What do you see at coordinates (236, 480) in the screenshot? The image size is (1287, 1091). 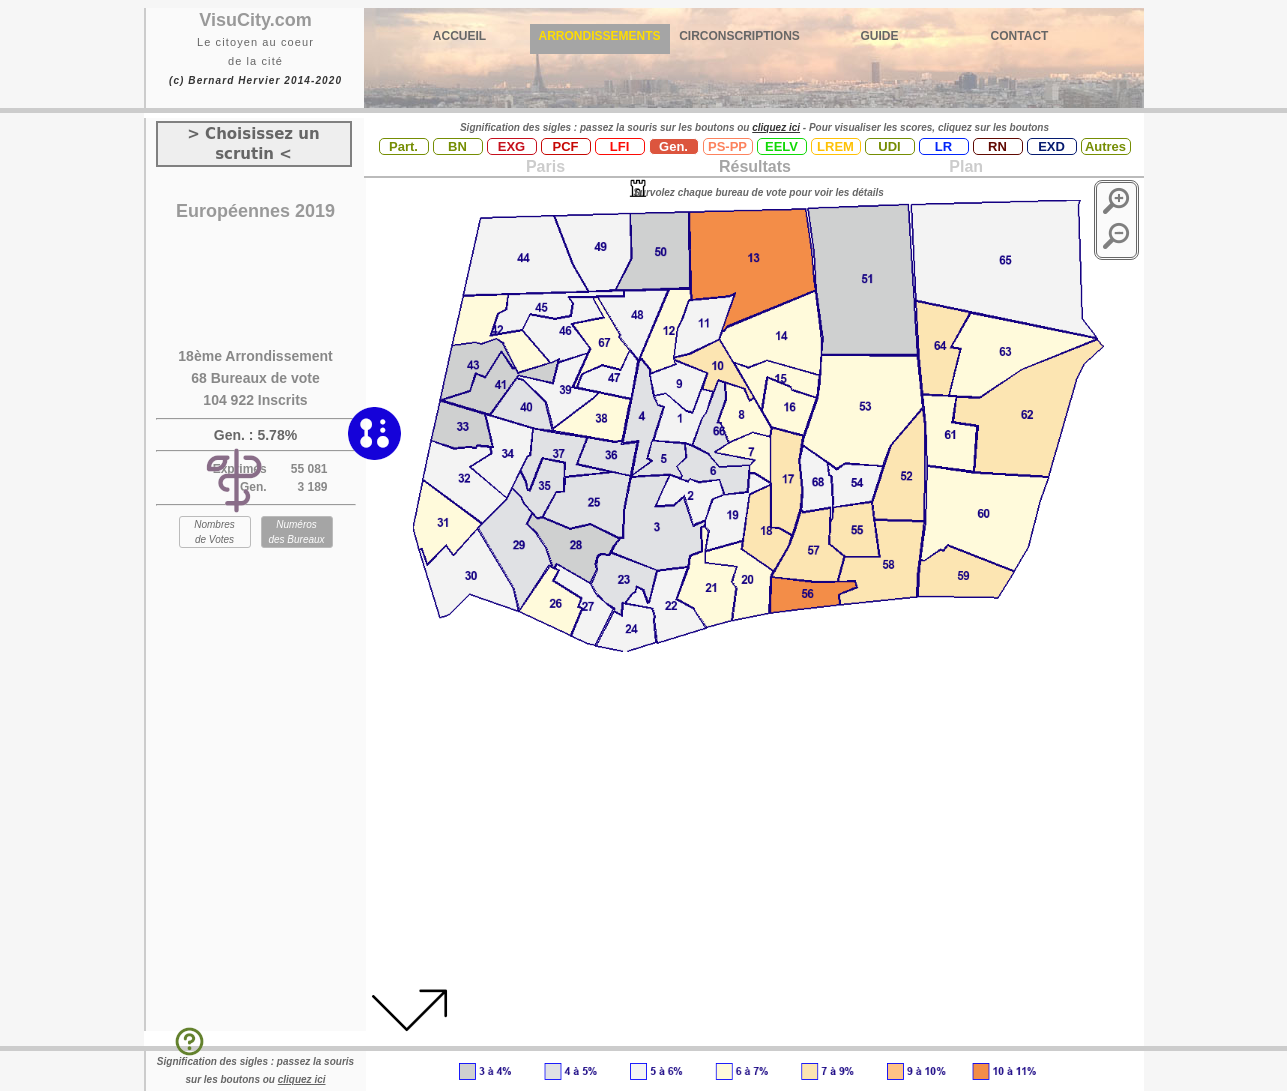 I see `access health or medical services` at bounding box center [236, 480].